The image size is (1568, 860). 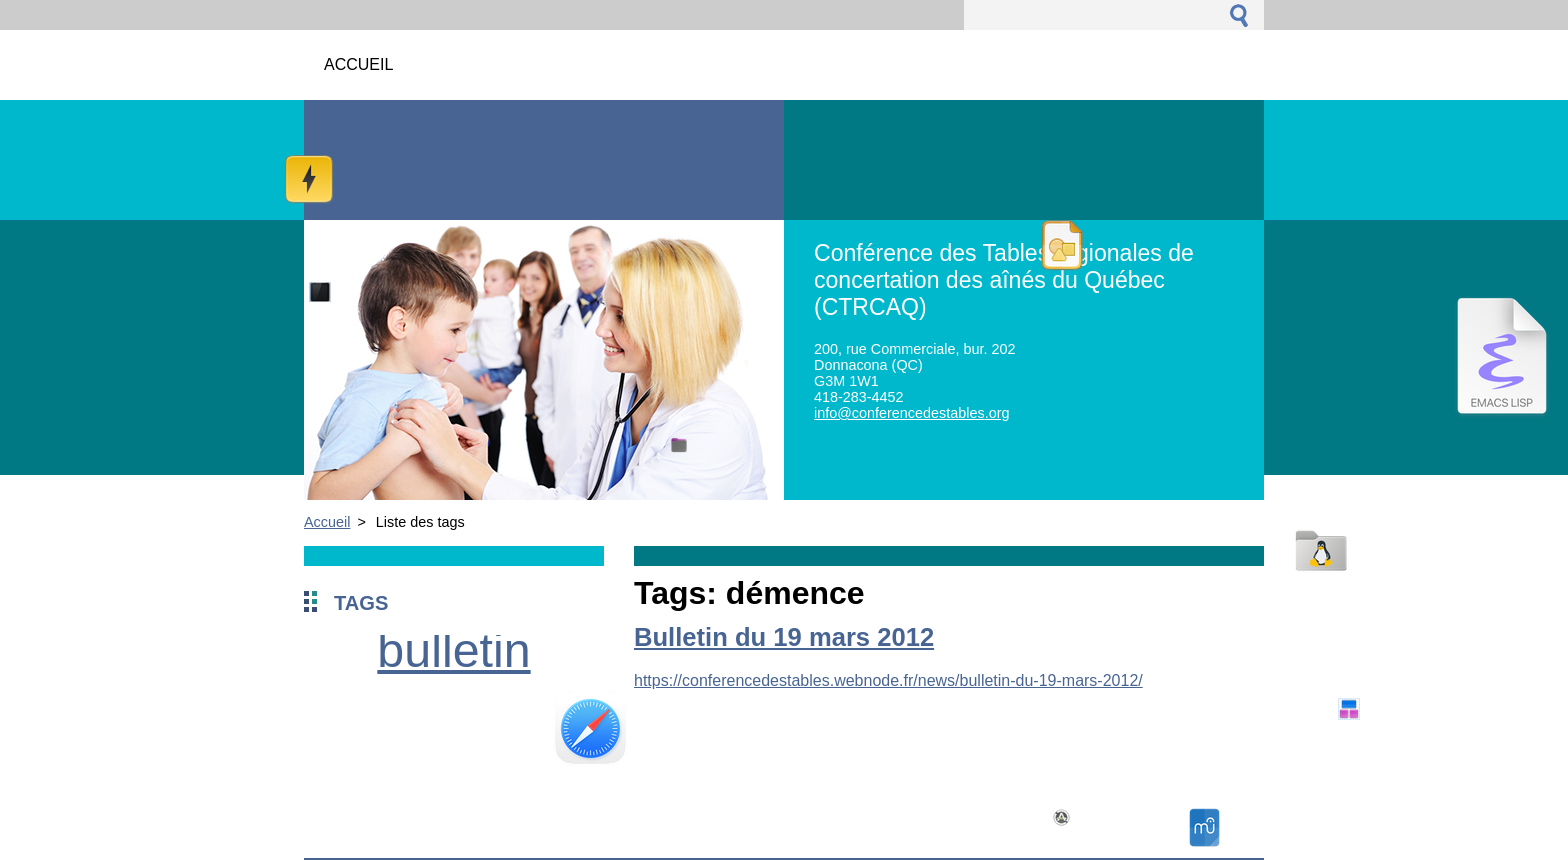 I want to click on libreoffice draw document file, so click(x=1062, y=245).